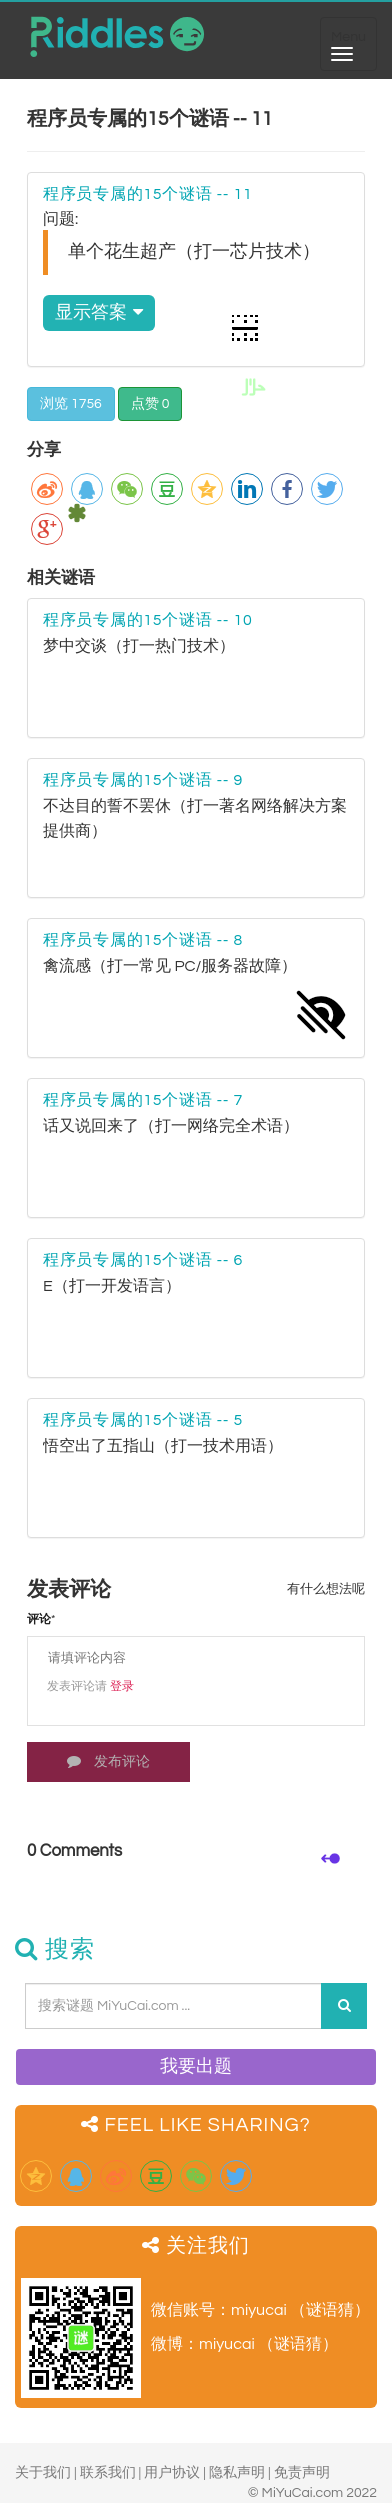 The height and width of the screenshot is (2503, 392). What do you see at coordinates (321, 1015) in the screenshot?
I see `indicates low vision or visual impairment accessibility mode` at bounding box center [321, 1015].